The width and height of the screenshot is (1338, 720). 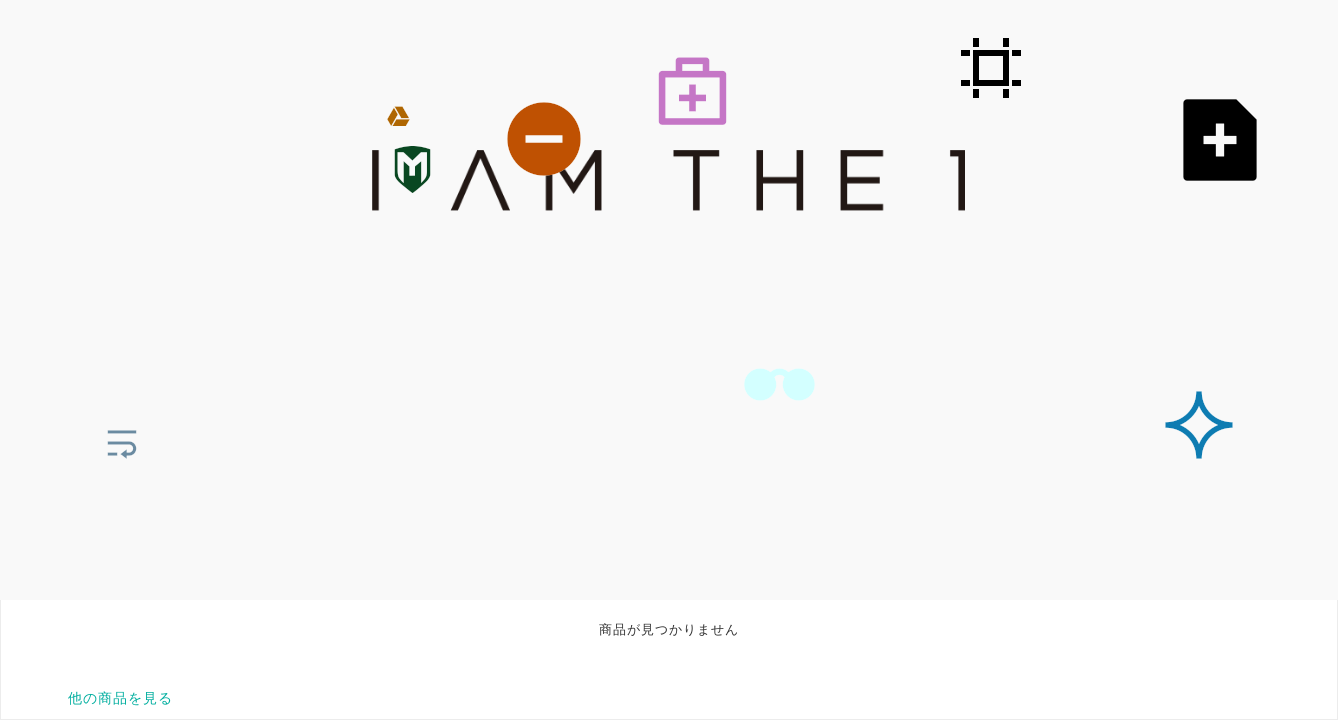 What do you see at coordinates (544, 139) in the screenshot?
I see `indicates a blocked or restricted action` at bounding box center [544, 139].